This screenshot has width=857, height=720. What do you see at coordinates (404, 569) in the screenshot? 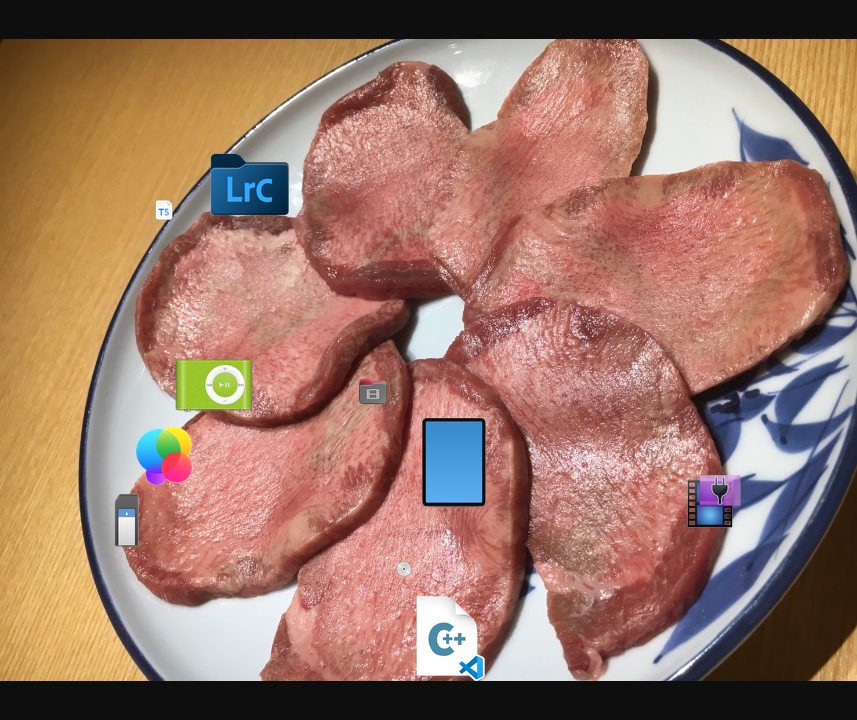
I see `indicates a DVD-ROM drive or disc` at bounding box center [404, 569].